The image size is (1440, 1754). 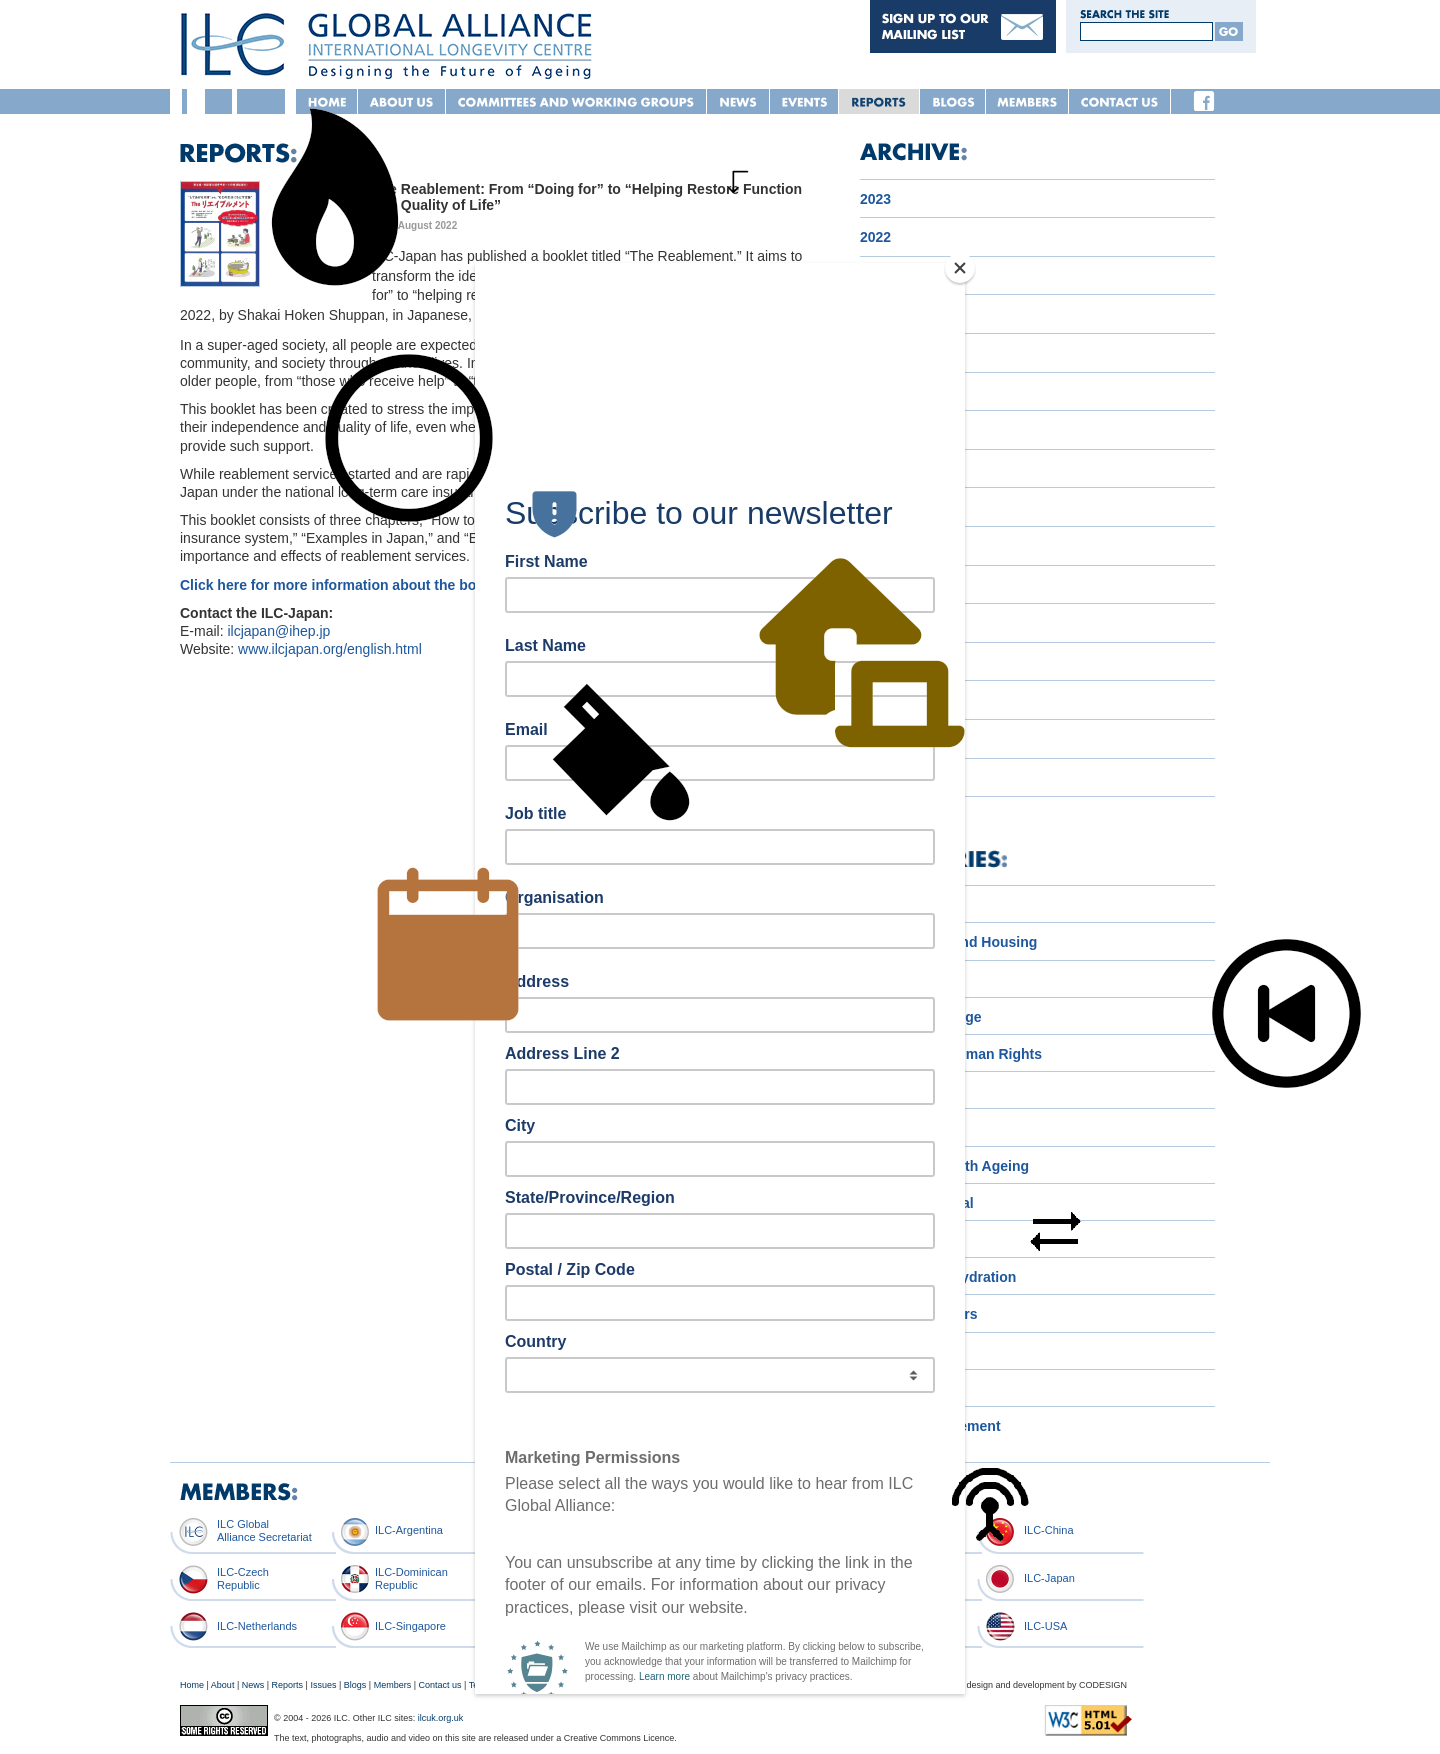 I want to click on indicates a security warning or potential threat, so click(x=554, y=511).